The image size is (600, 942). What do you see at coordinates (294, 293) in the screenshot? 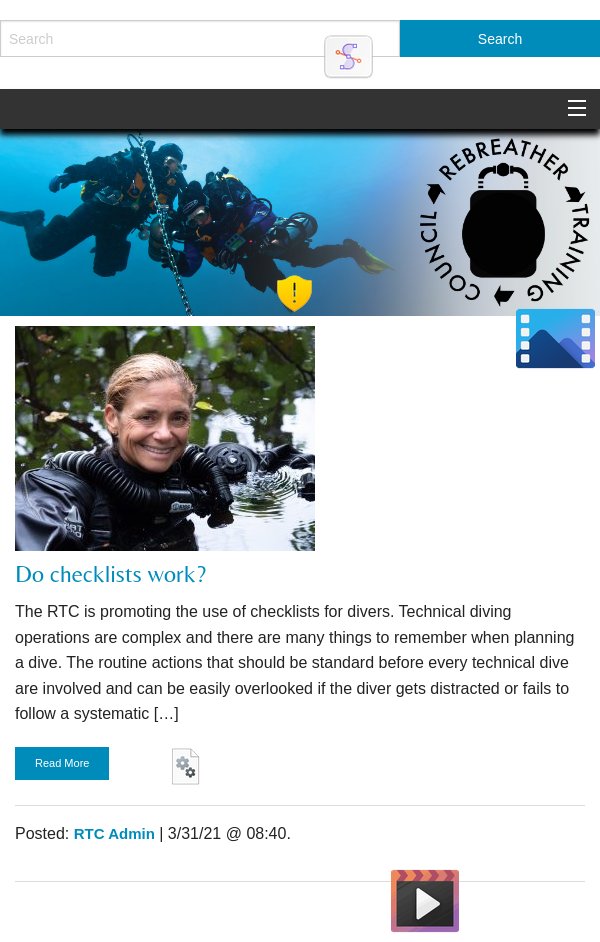
I see `indicates a security warning or alert` at bounding box center [294, 293].